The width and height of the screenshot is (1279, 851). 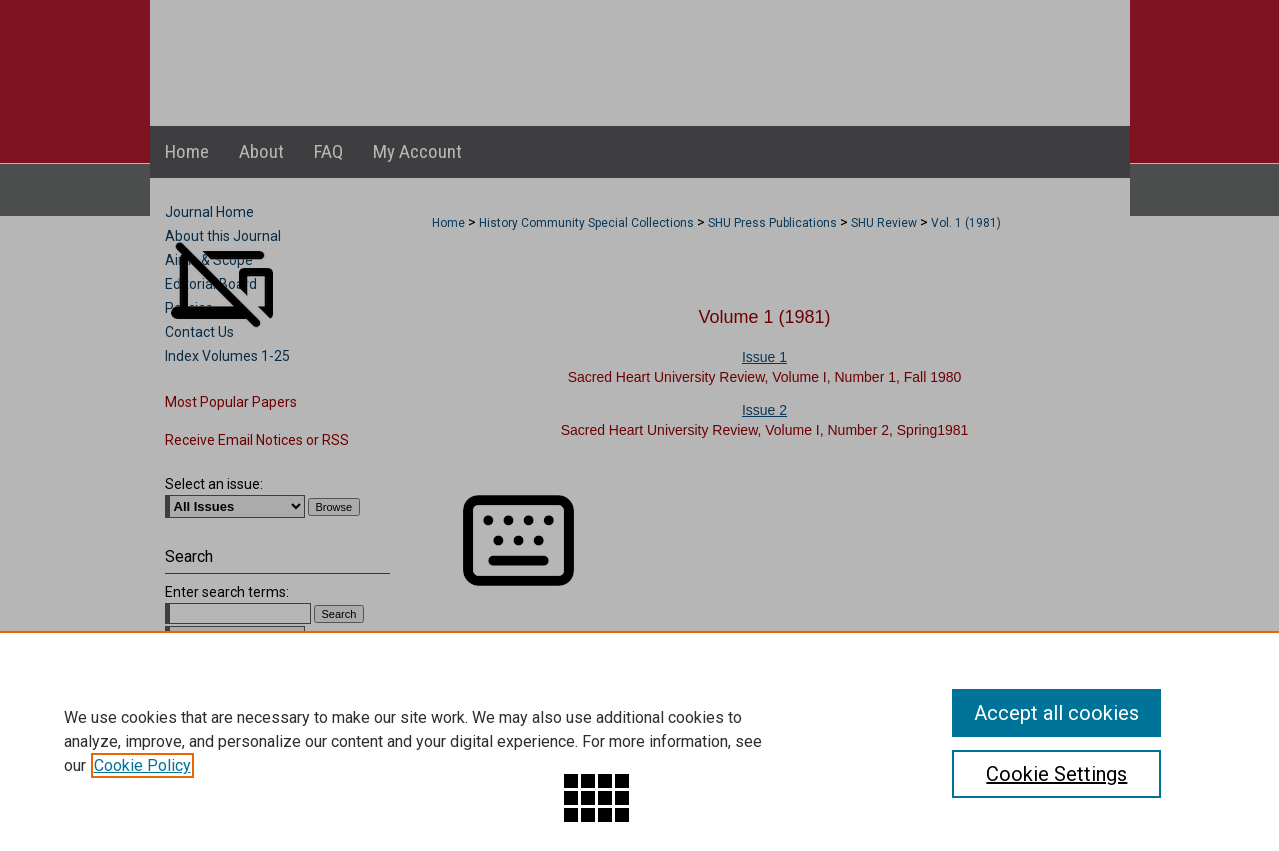 What do you see at coordinates (222, 285) in the screenshot?
I see `device link disconnected or unavailable` at bounding box center [222, 285].